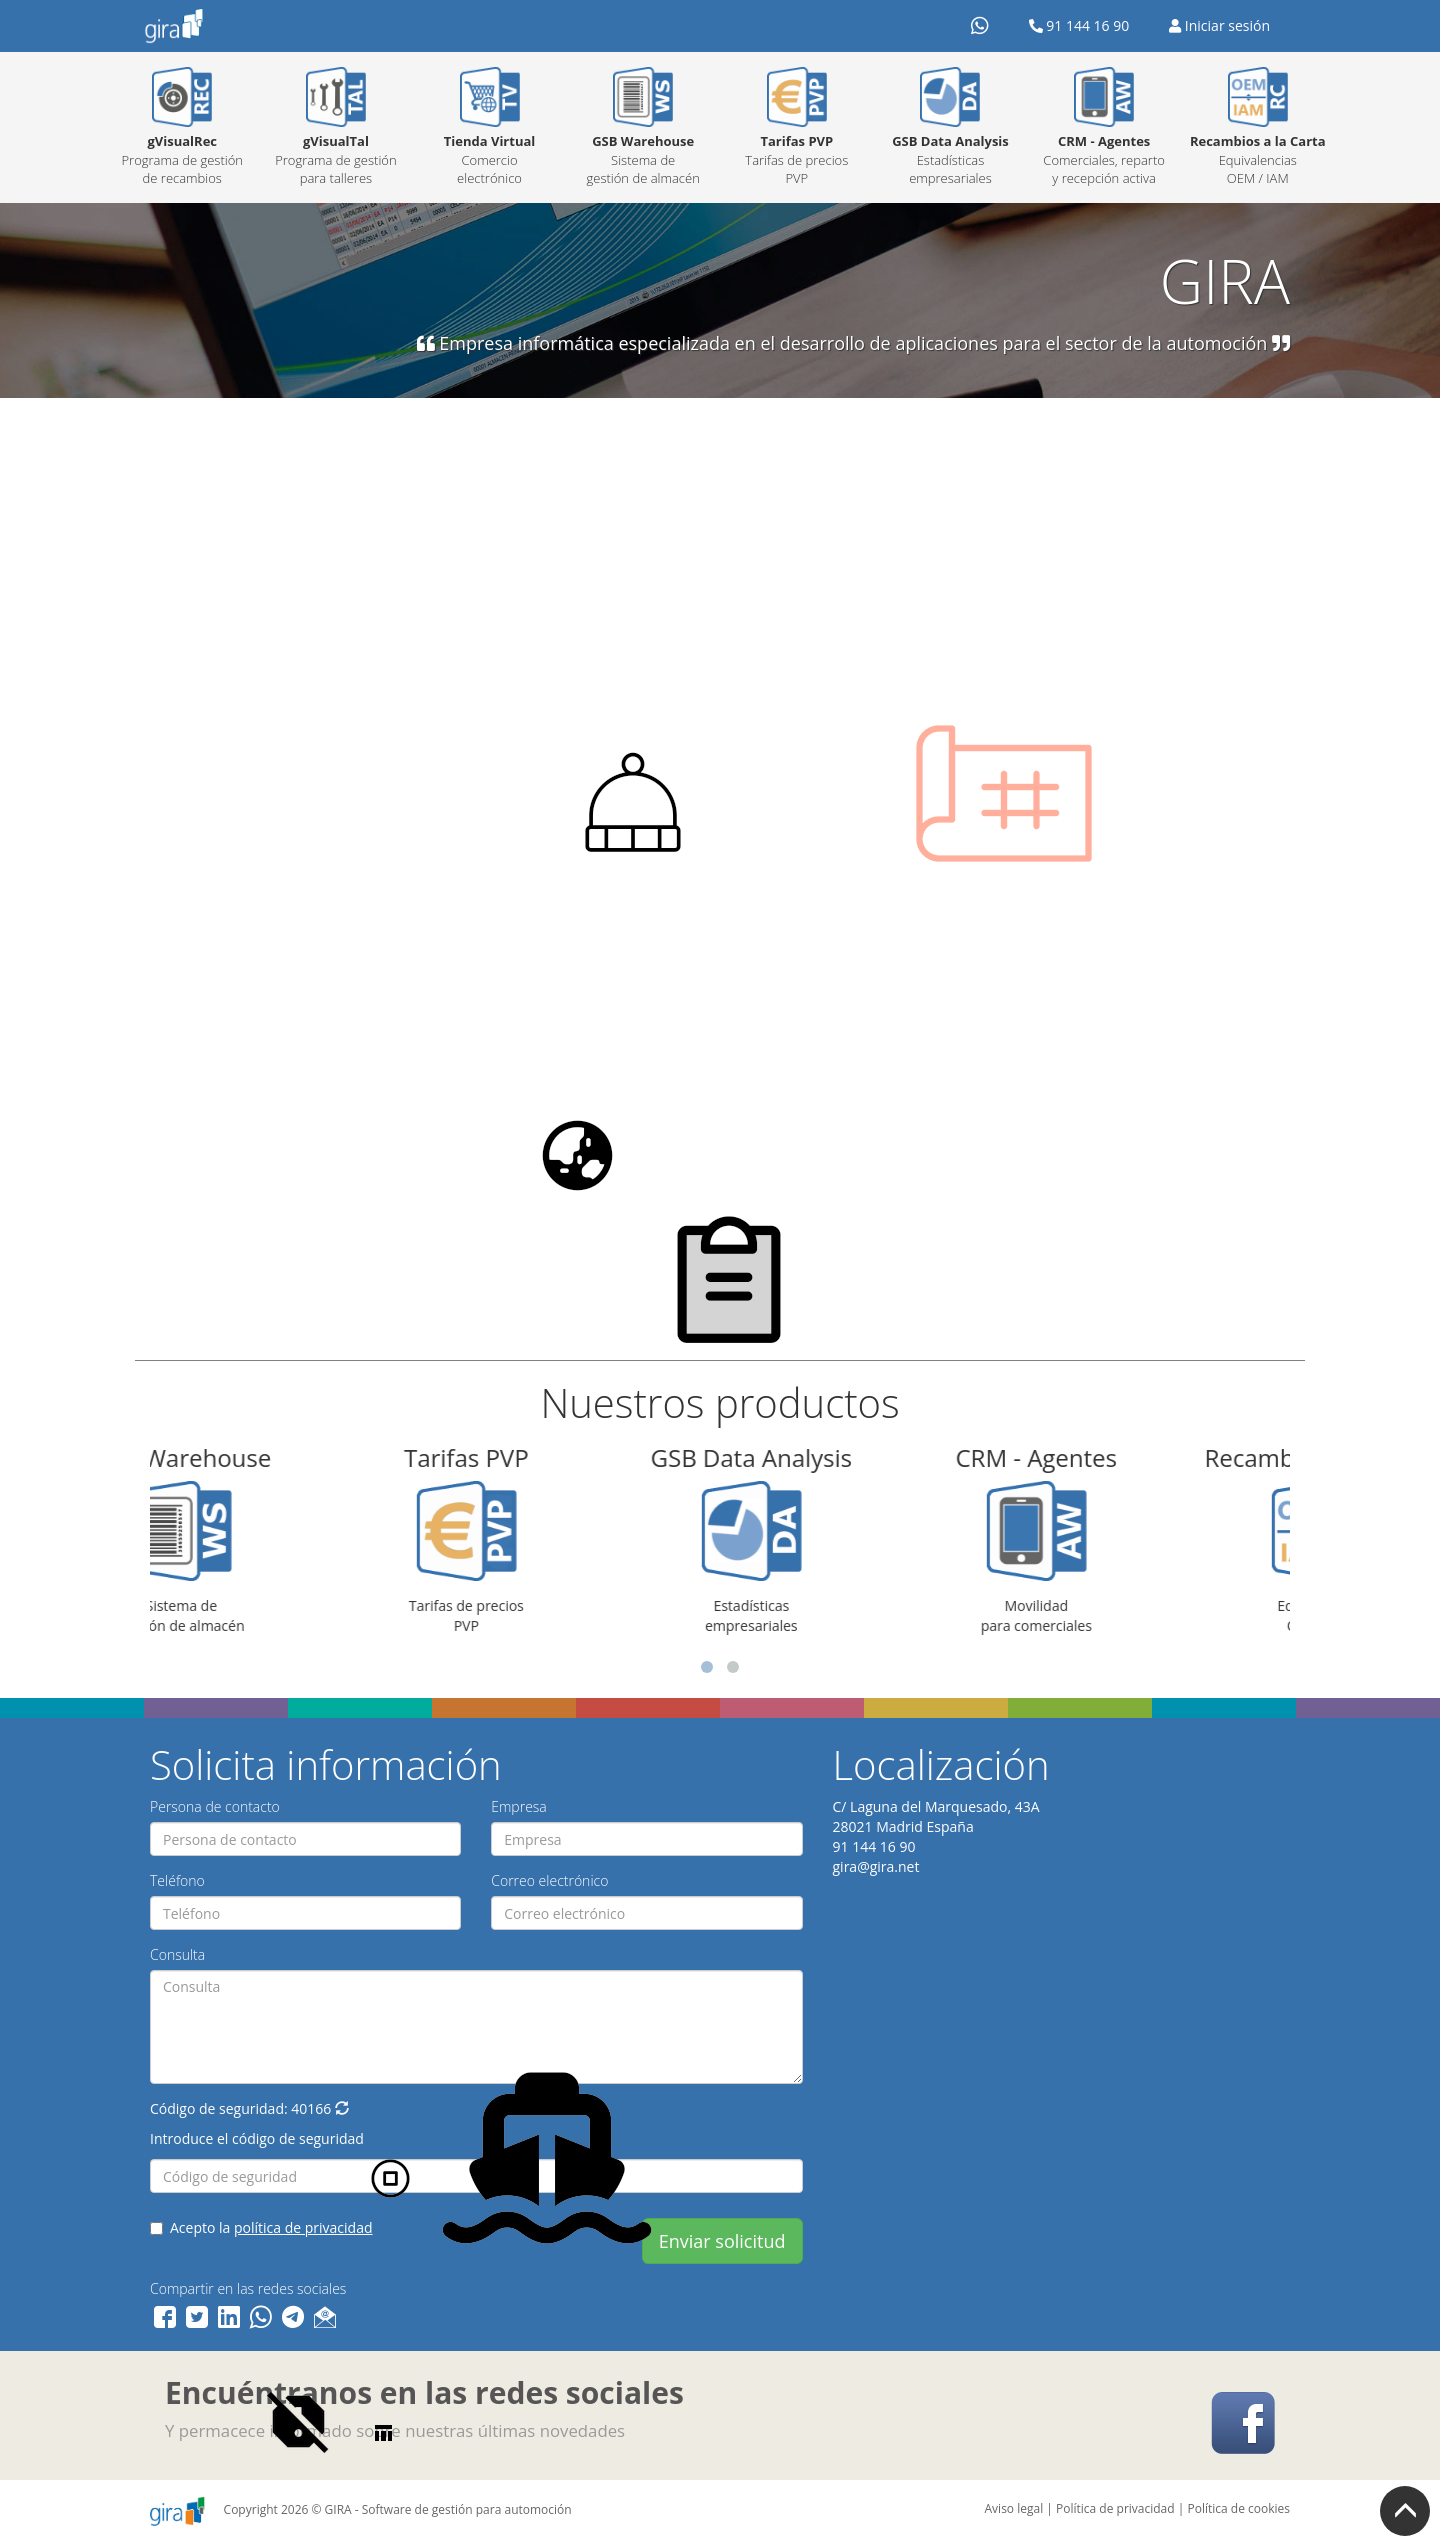 The image size is (1440, 2541). Describe the element at coordinates (390, 2178) in the screenshot. I see `stop media playback` at that location.